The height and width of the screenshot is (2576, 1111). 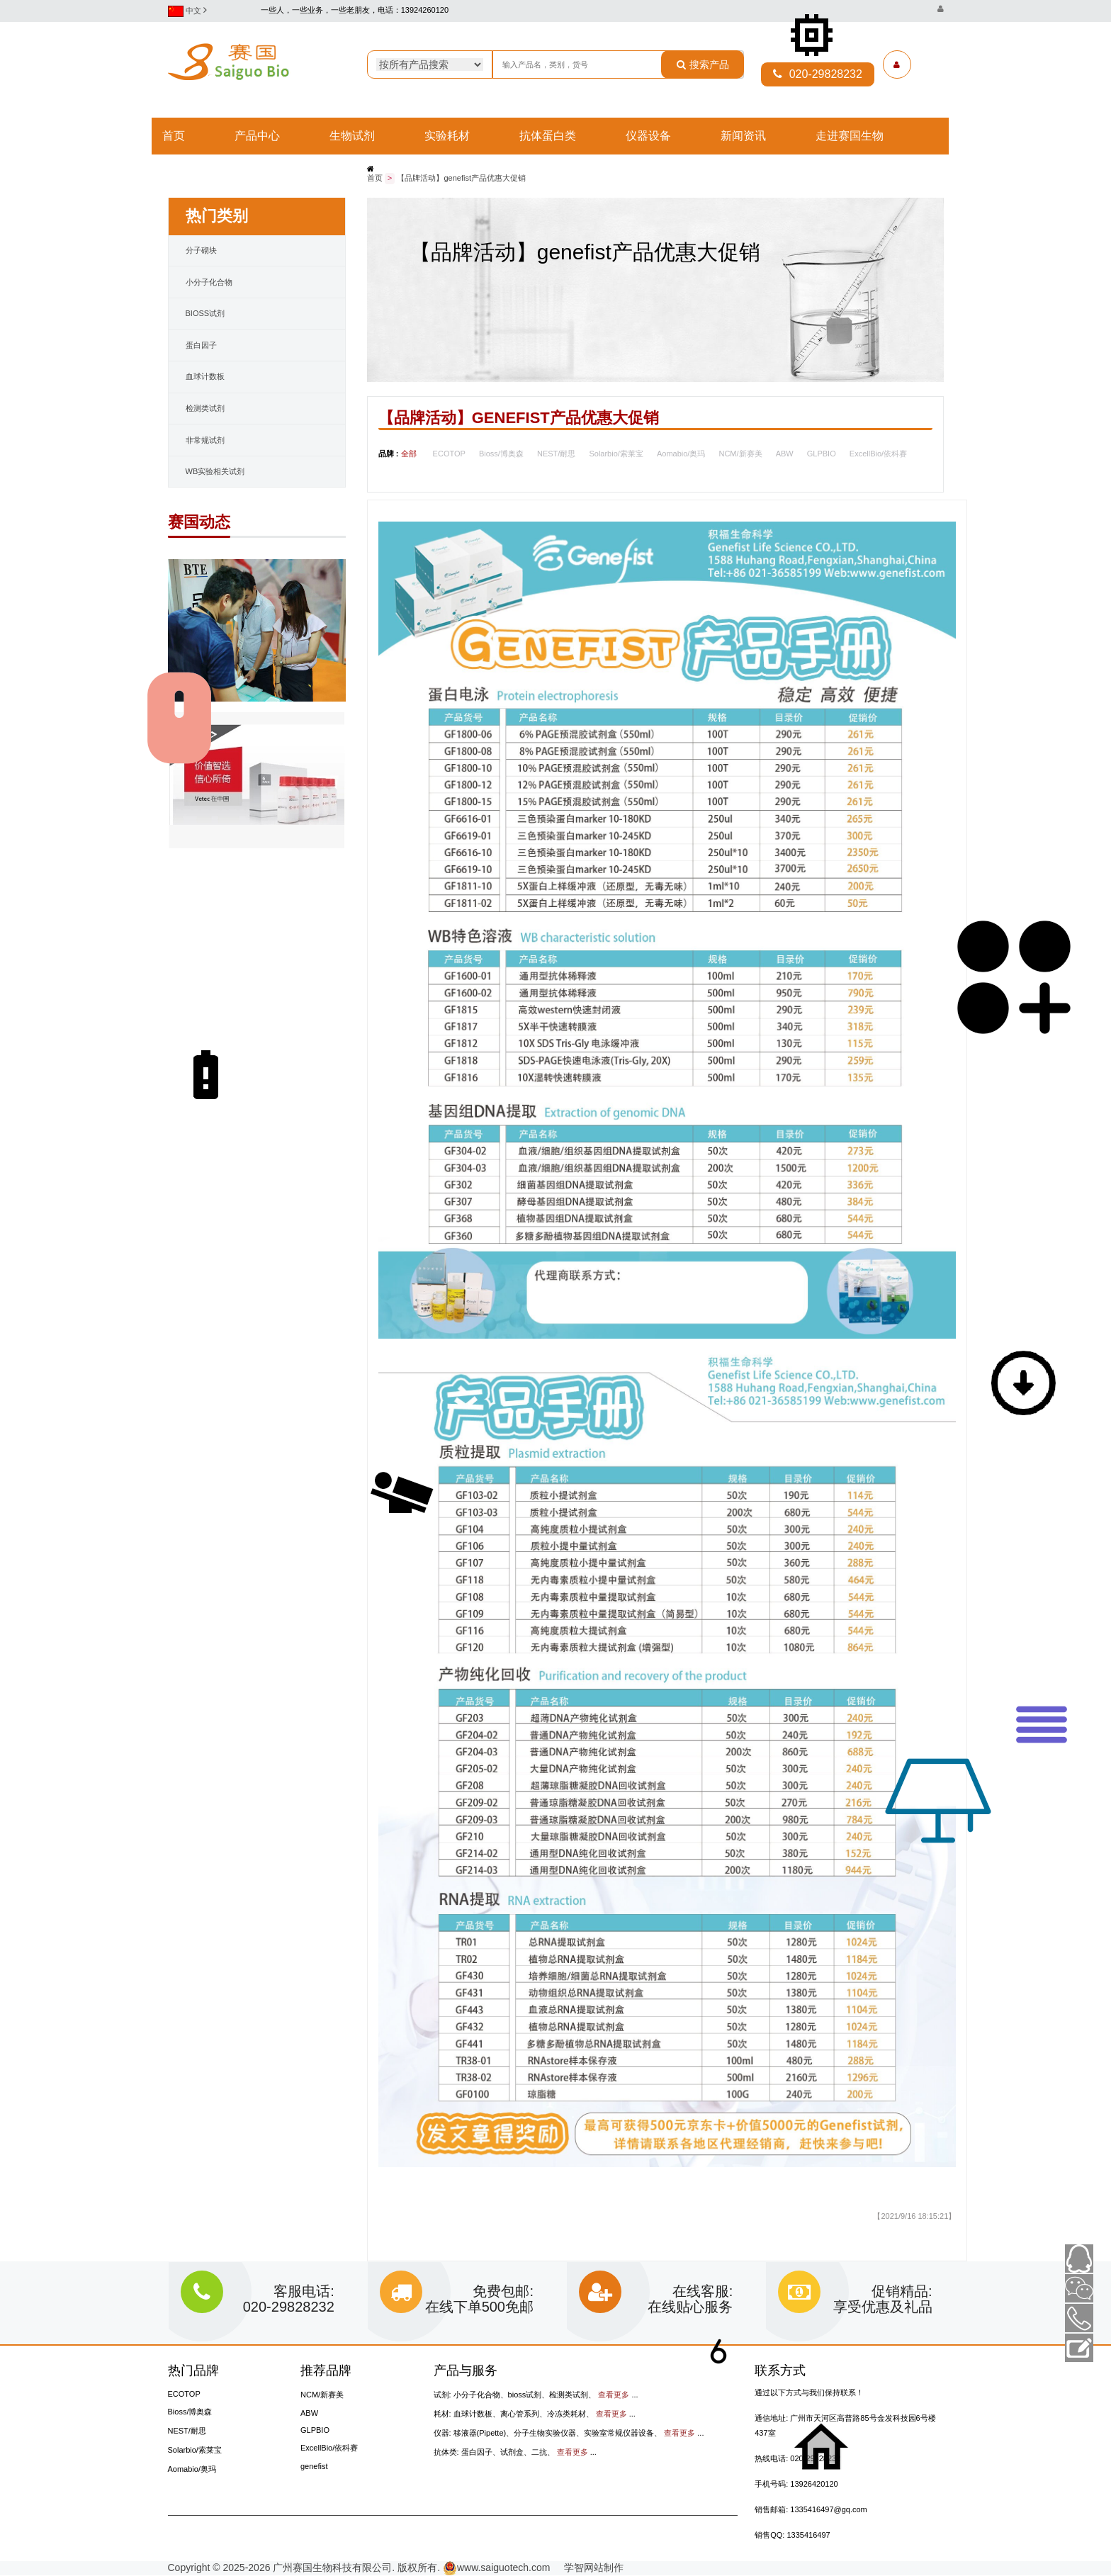 What do you see at coordinates (718, 2351) in the screenshot?
I see `indicates step six in a multi-step process` at bounding box center [718, 2351].